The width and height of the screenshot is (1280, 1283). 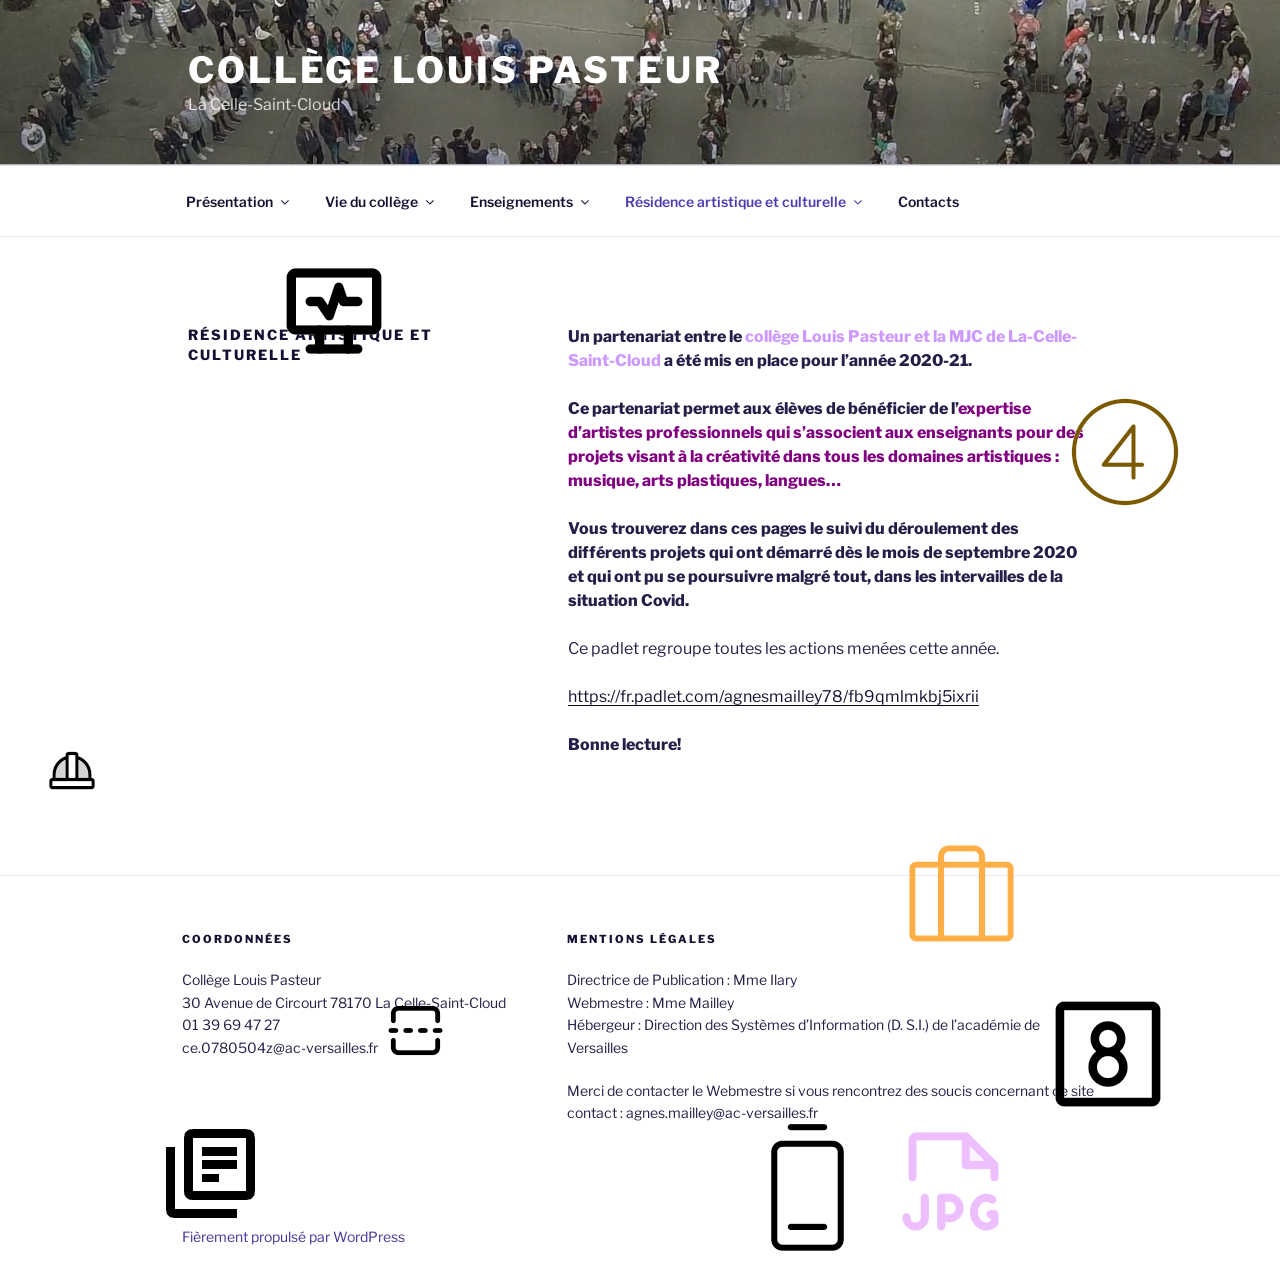 I want to click on flip image vertically, so click(x=415, y=1030).